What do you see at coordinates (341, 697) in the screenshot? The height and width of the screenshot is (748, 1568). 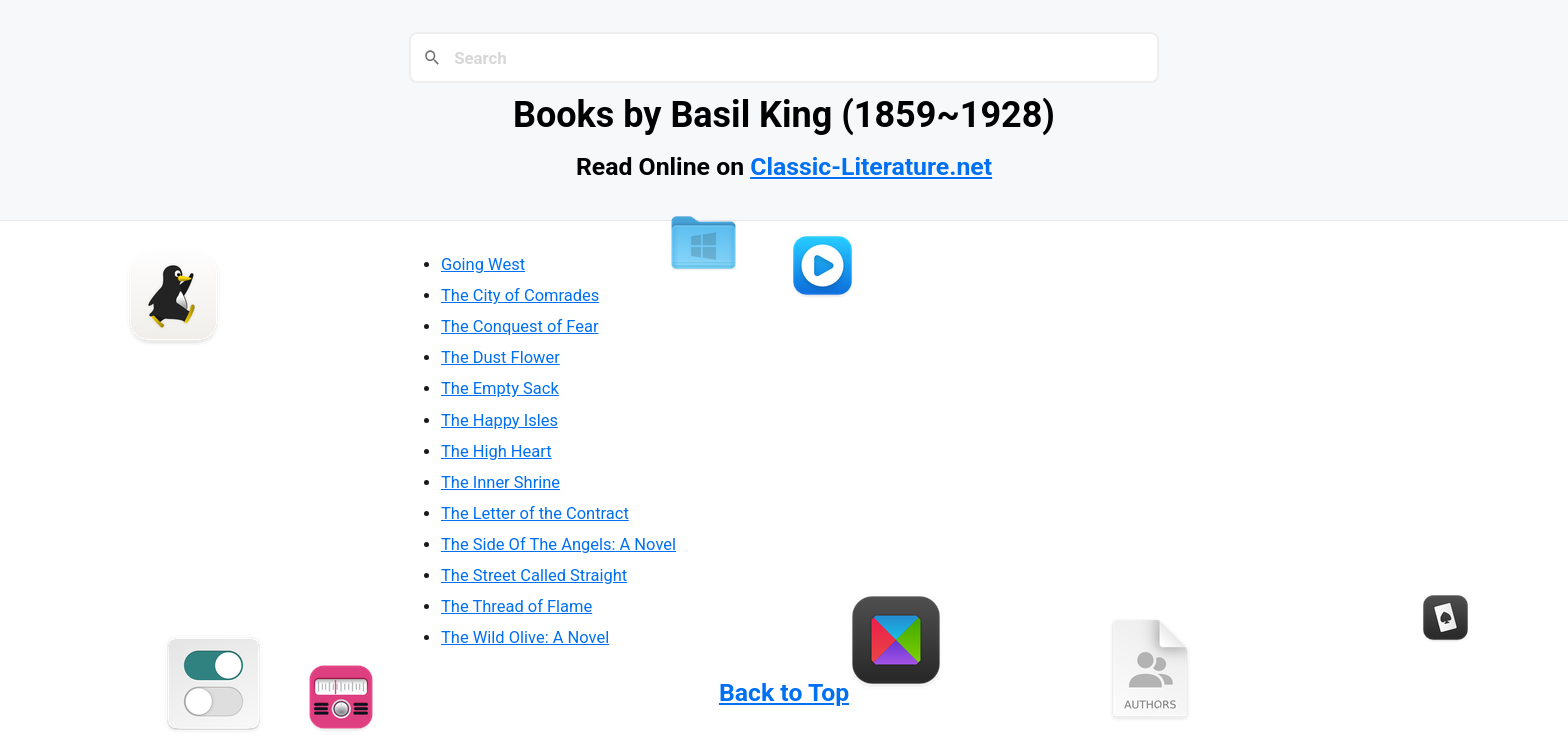 I see `open tuner radio streaming app` at bounding box center [341, 697].